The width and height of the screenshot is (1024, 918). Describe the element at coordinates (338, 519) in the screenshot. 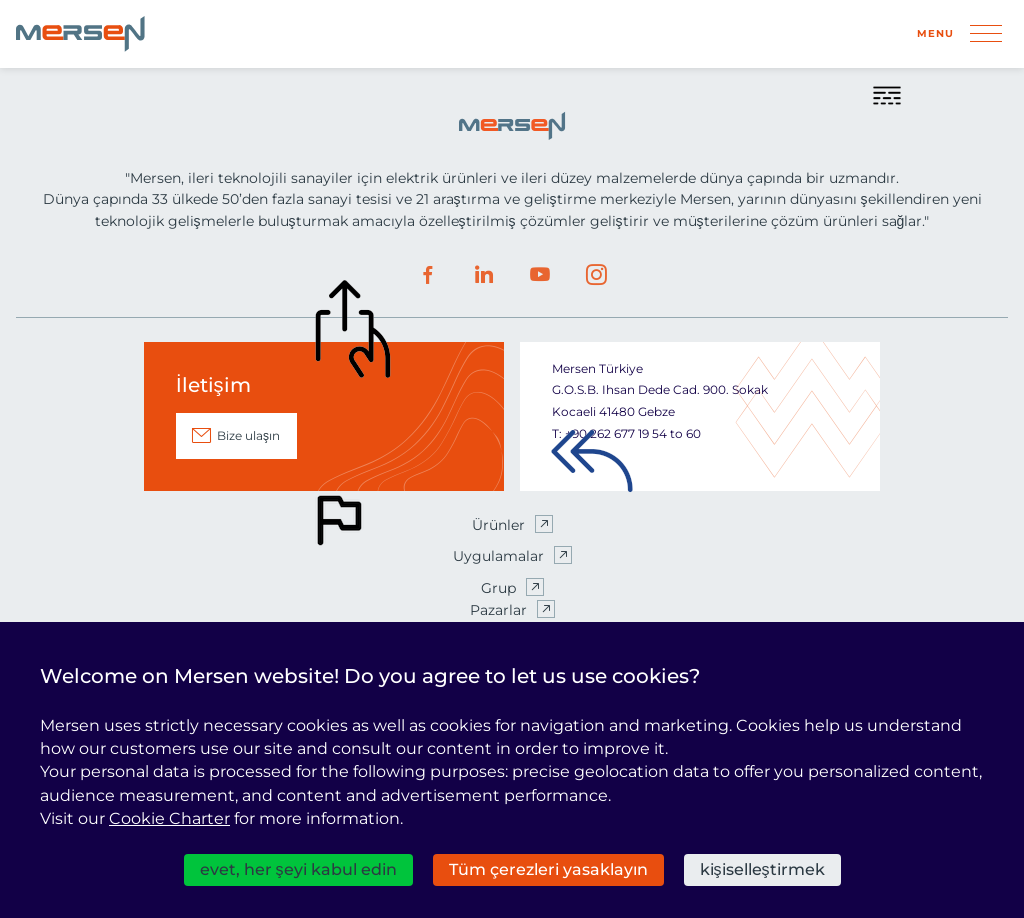

I see `flag an item for review` at that location.